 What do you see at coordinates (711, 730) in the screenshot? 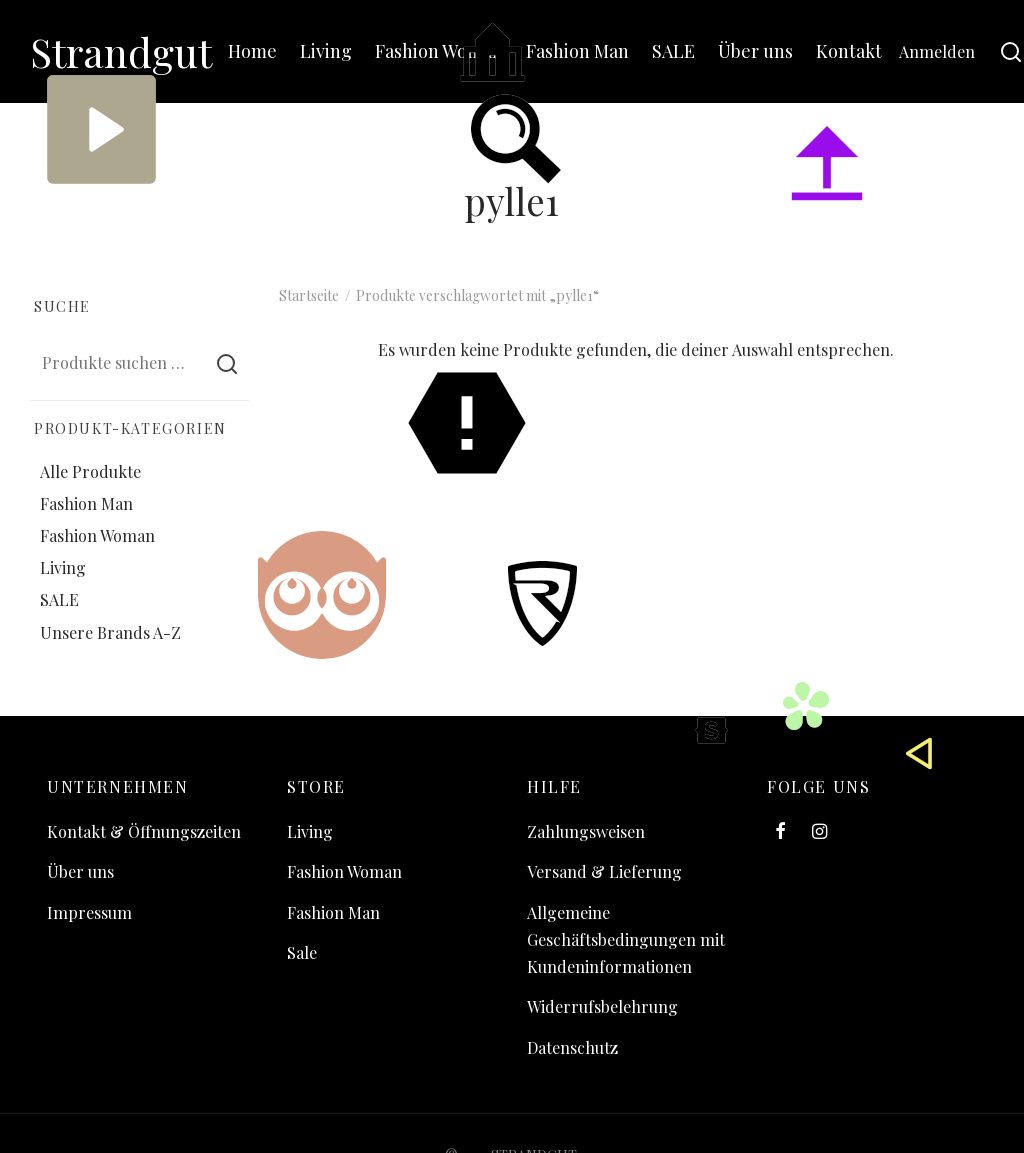
I see `statamic content management system logo` at bounding box center [711, 730].